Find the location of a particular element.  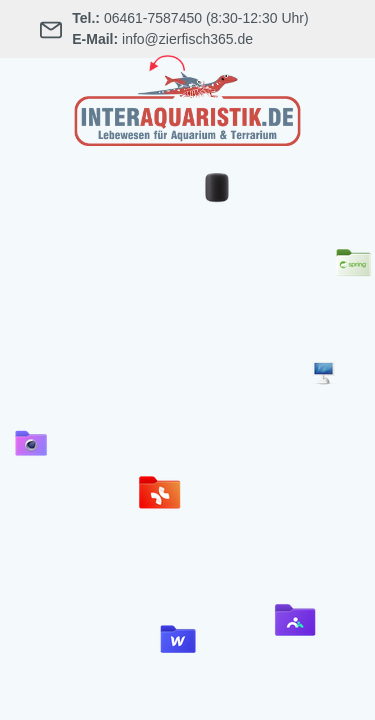

indicates an iMac G4 device in system settings is located at coordinates (323, 371).